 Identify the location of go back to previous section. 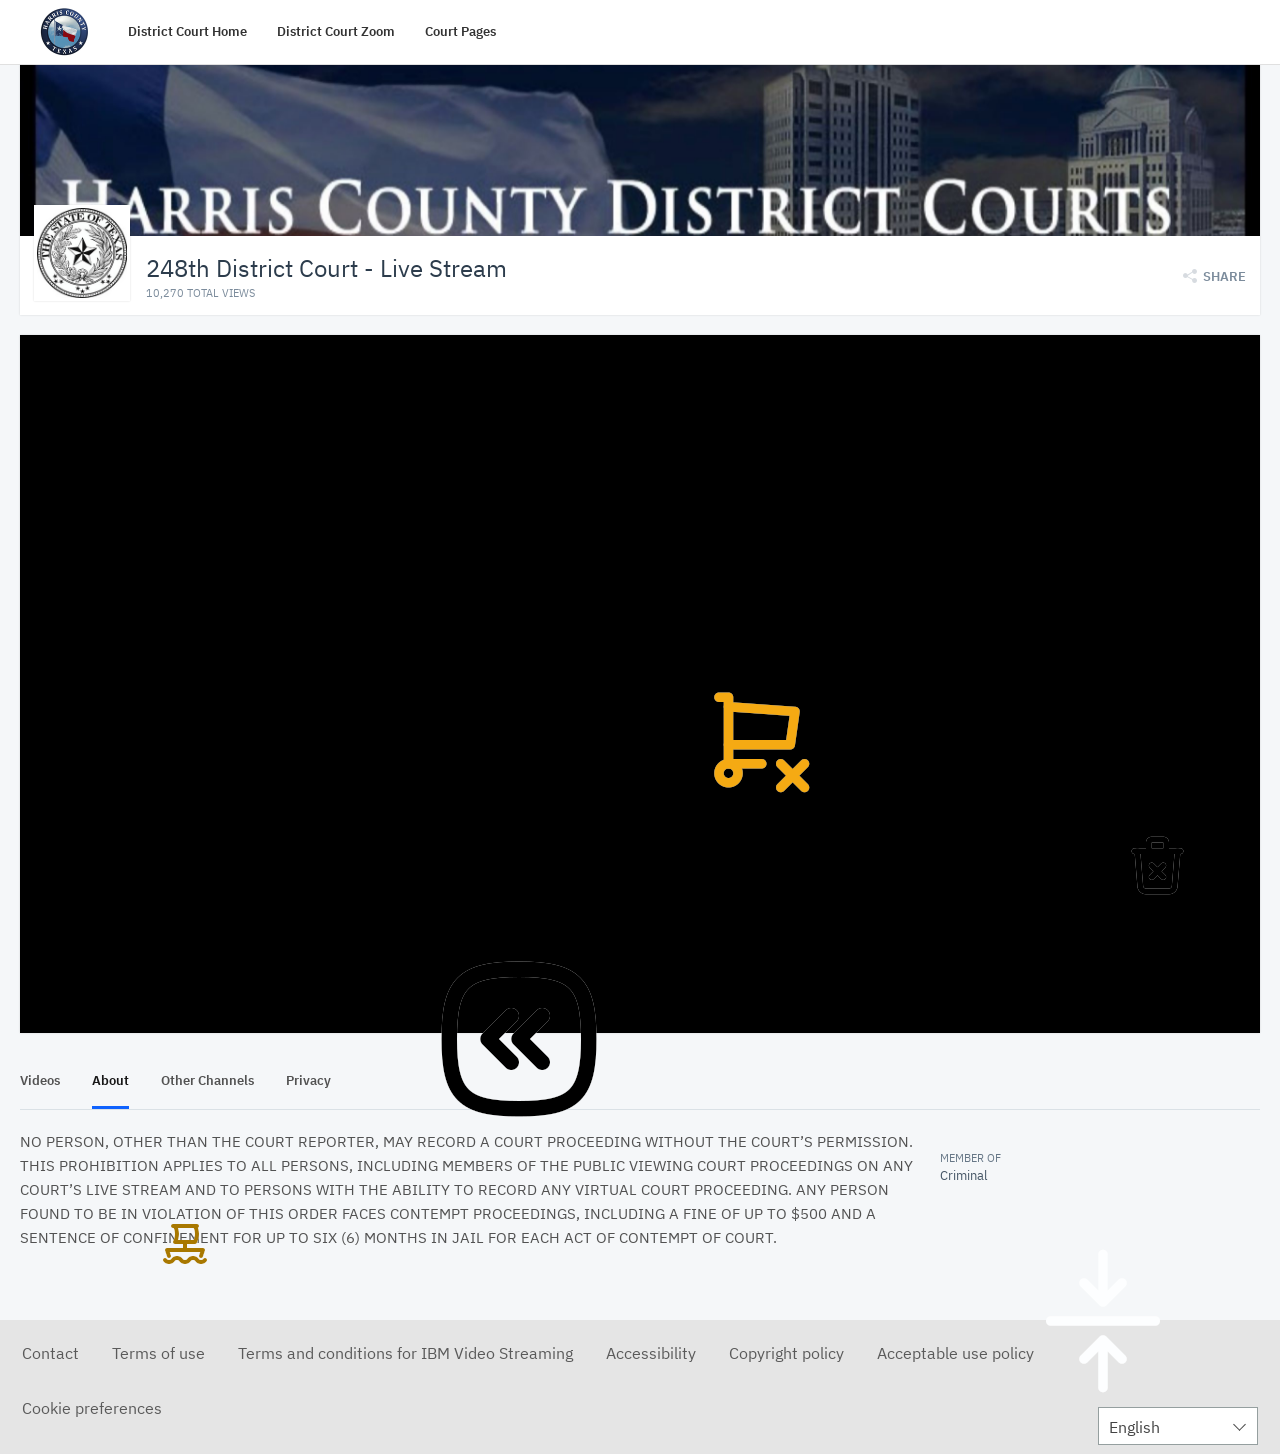
(519, 1039).